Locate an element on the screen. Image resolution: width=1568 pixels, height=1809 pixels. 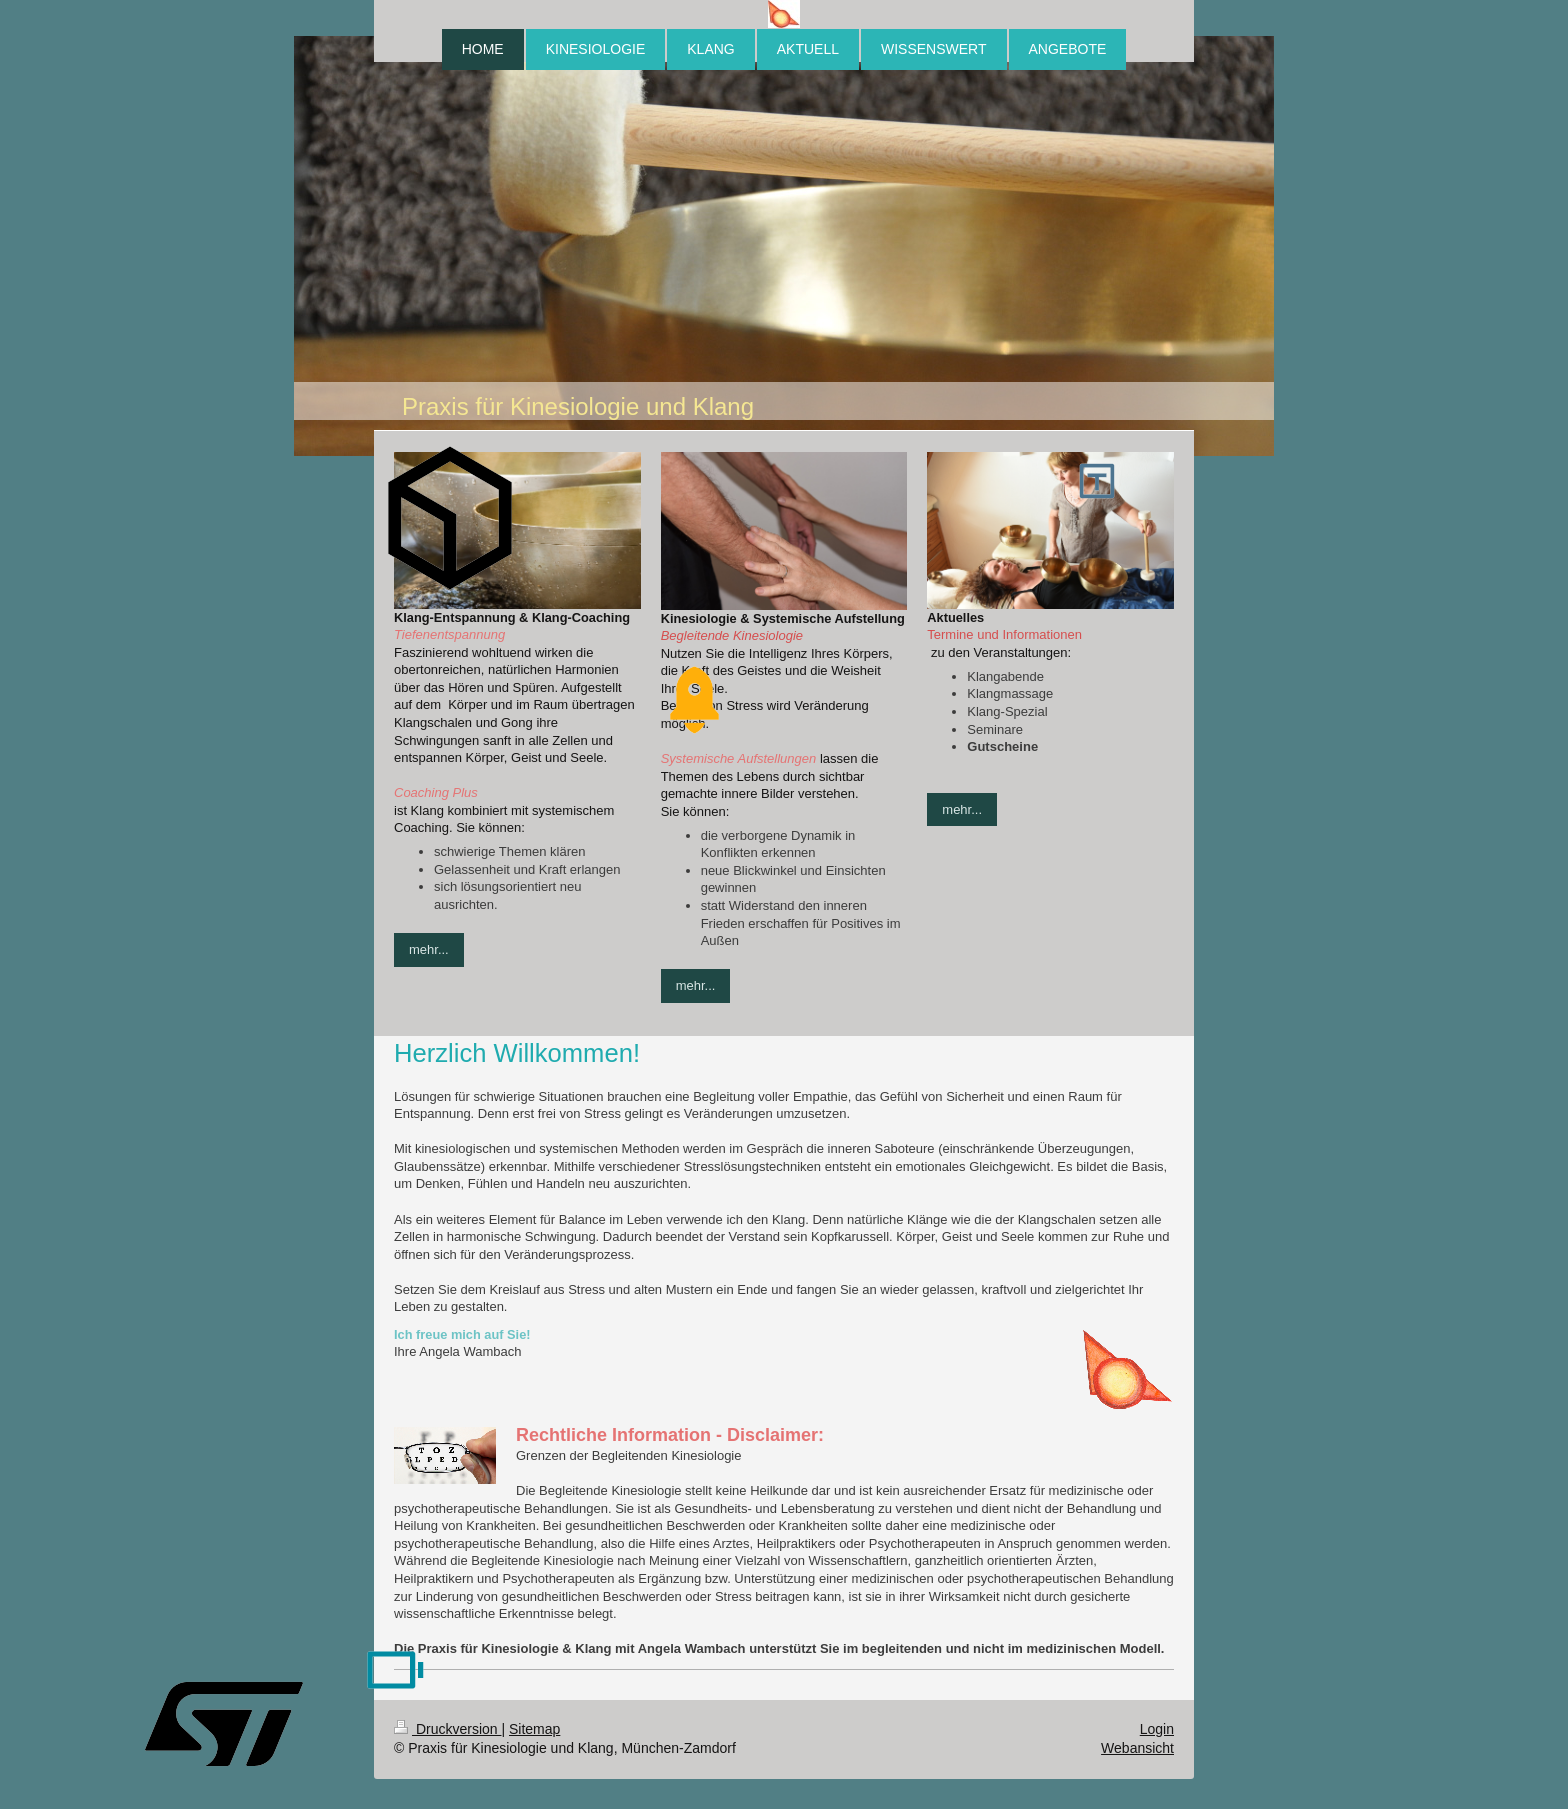
launch or deploy an application is located at coordinates (694, 698).